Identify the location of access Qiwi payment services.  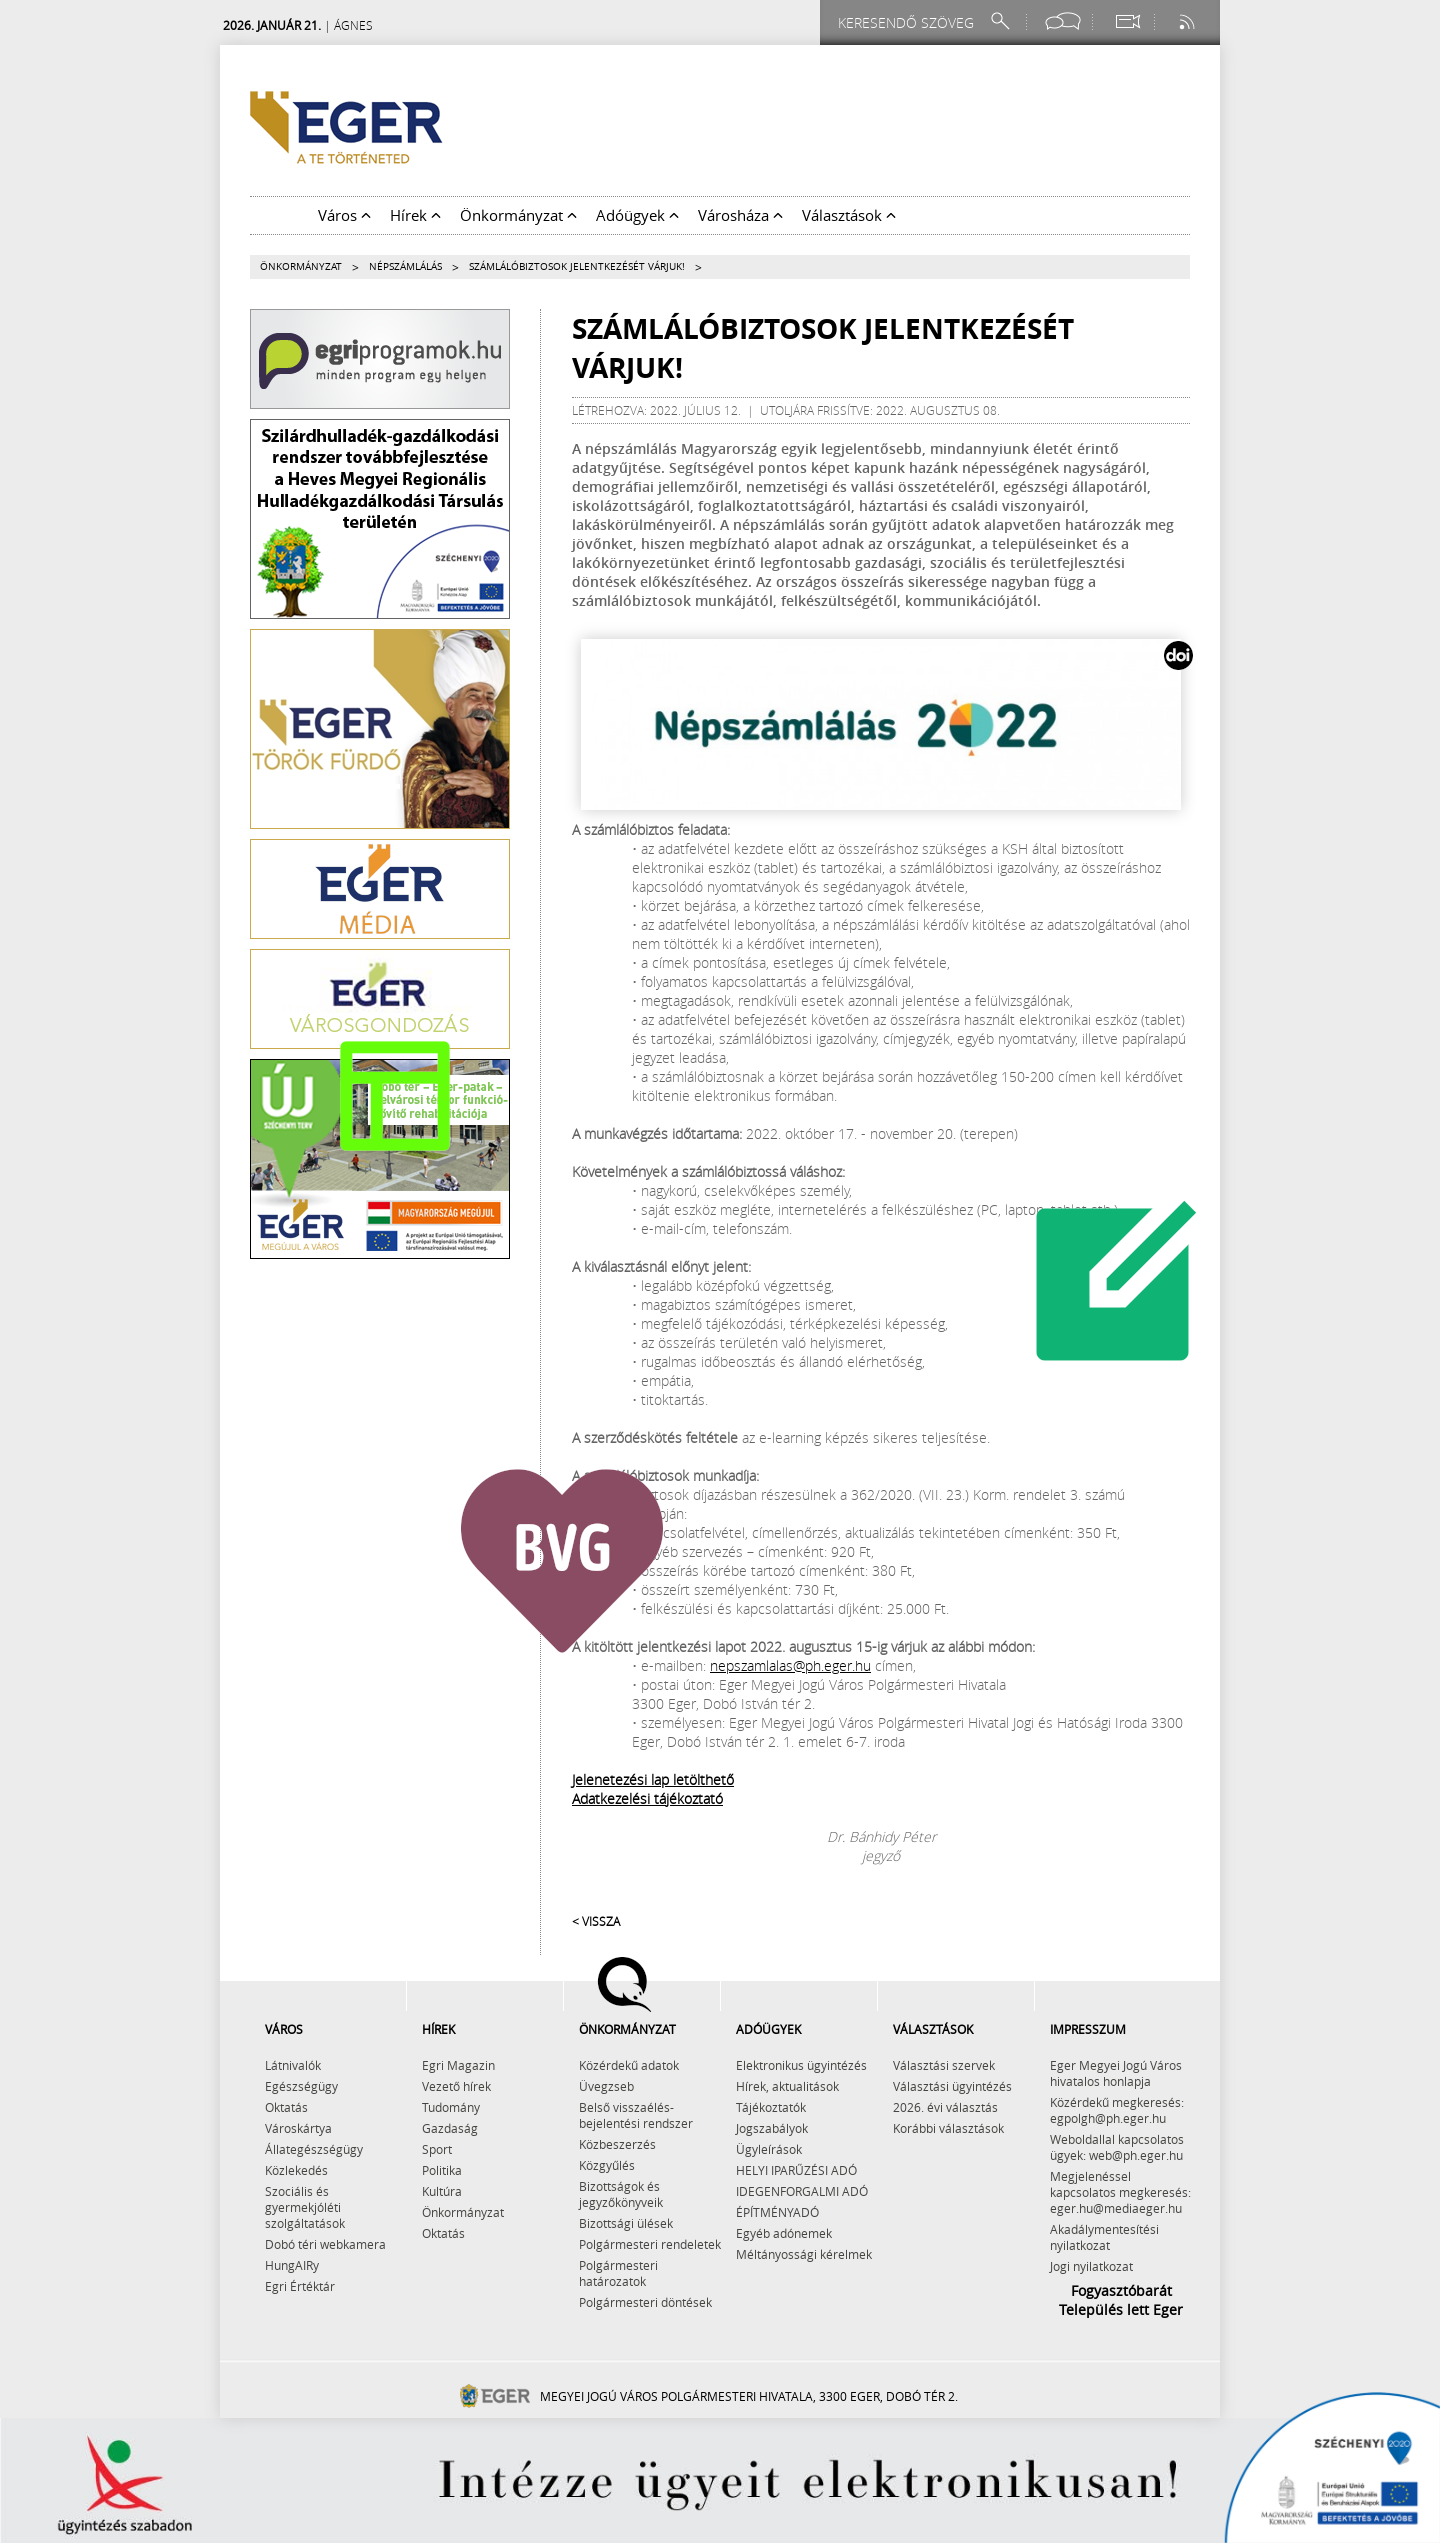
(624, 1984).